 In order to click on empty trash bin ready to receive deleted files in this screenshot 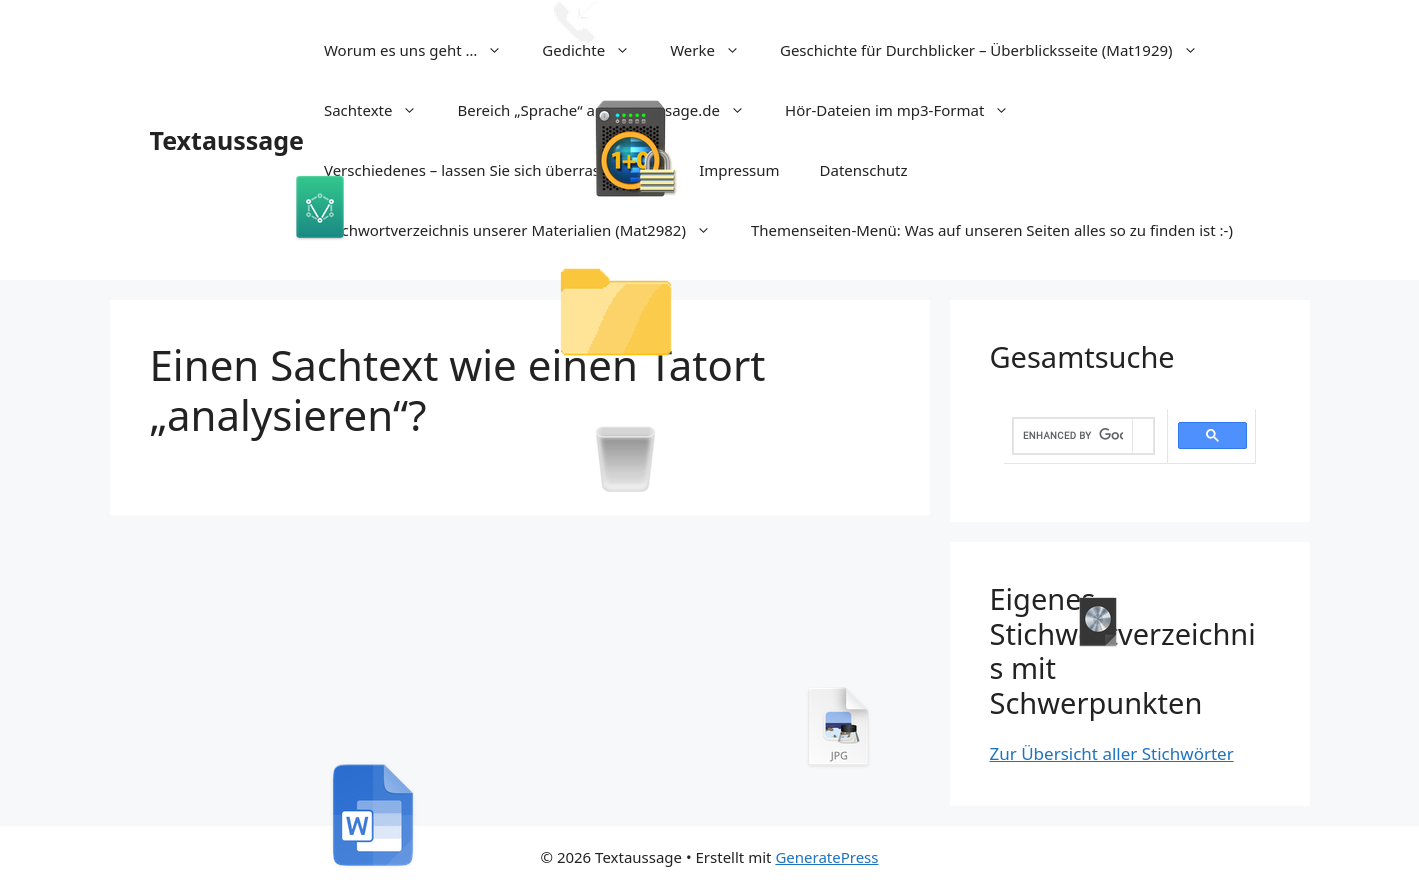, I will do `click(625, 458)`.